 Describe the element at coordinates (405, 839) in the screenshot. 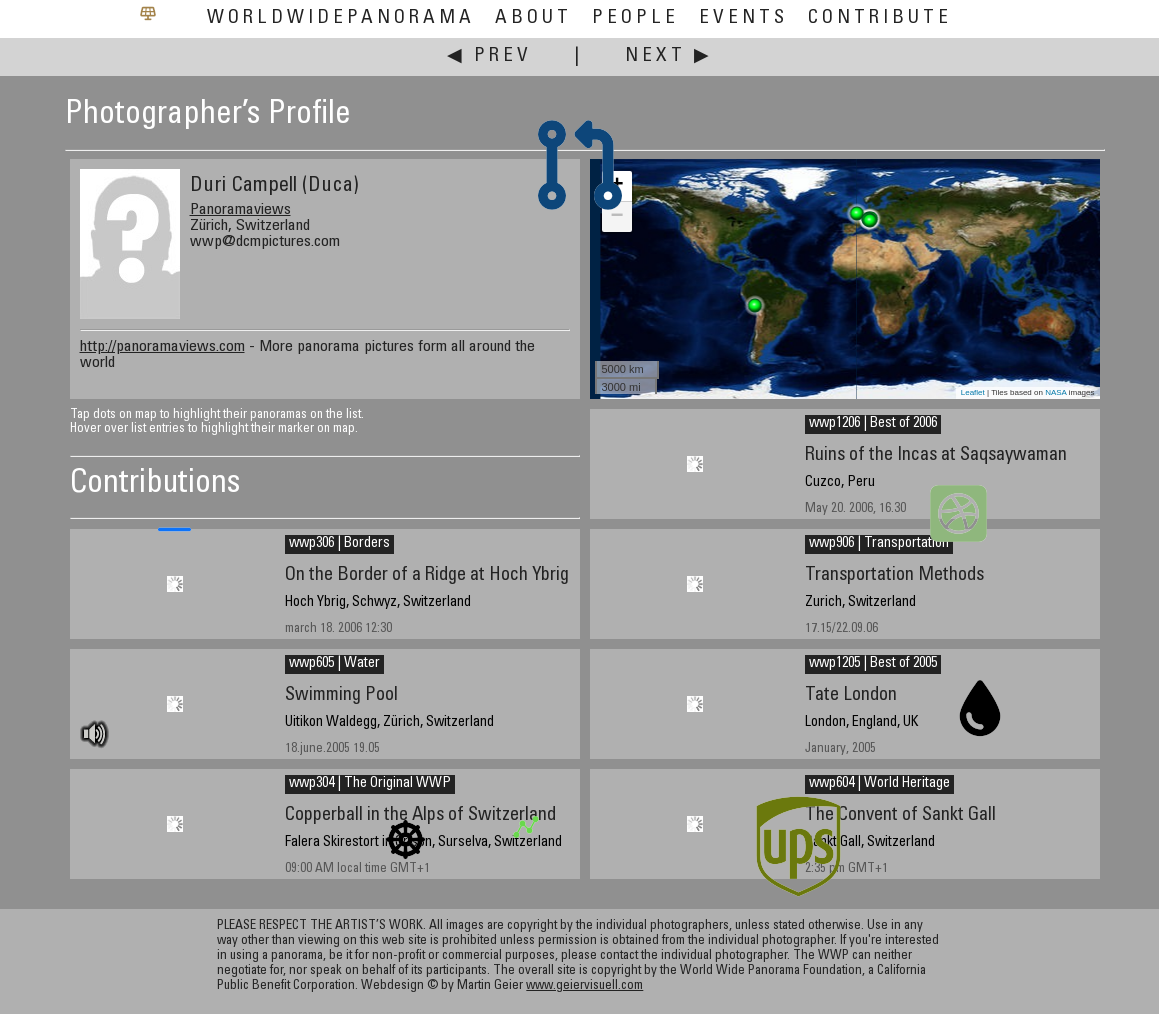

I see `navigate to buddhism or dharma-related content` at that location.